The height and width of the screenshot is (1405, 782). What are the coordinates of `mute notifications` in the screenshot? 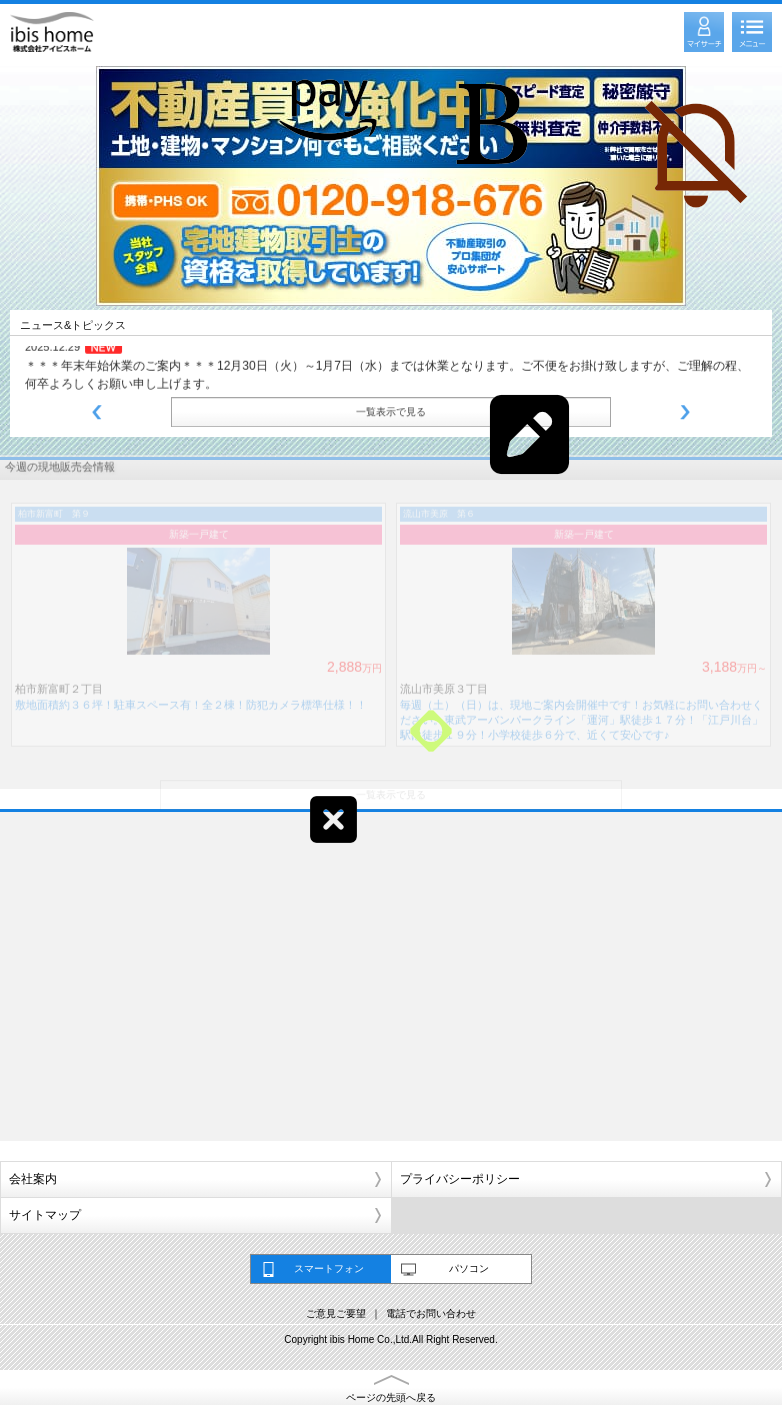 It's located at (696, 152).